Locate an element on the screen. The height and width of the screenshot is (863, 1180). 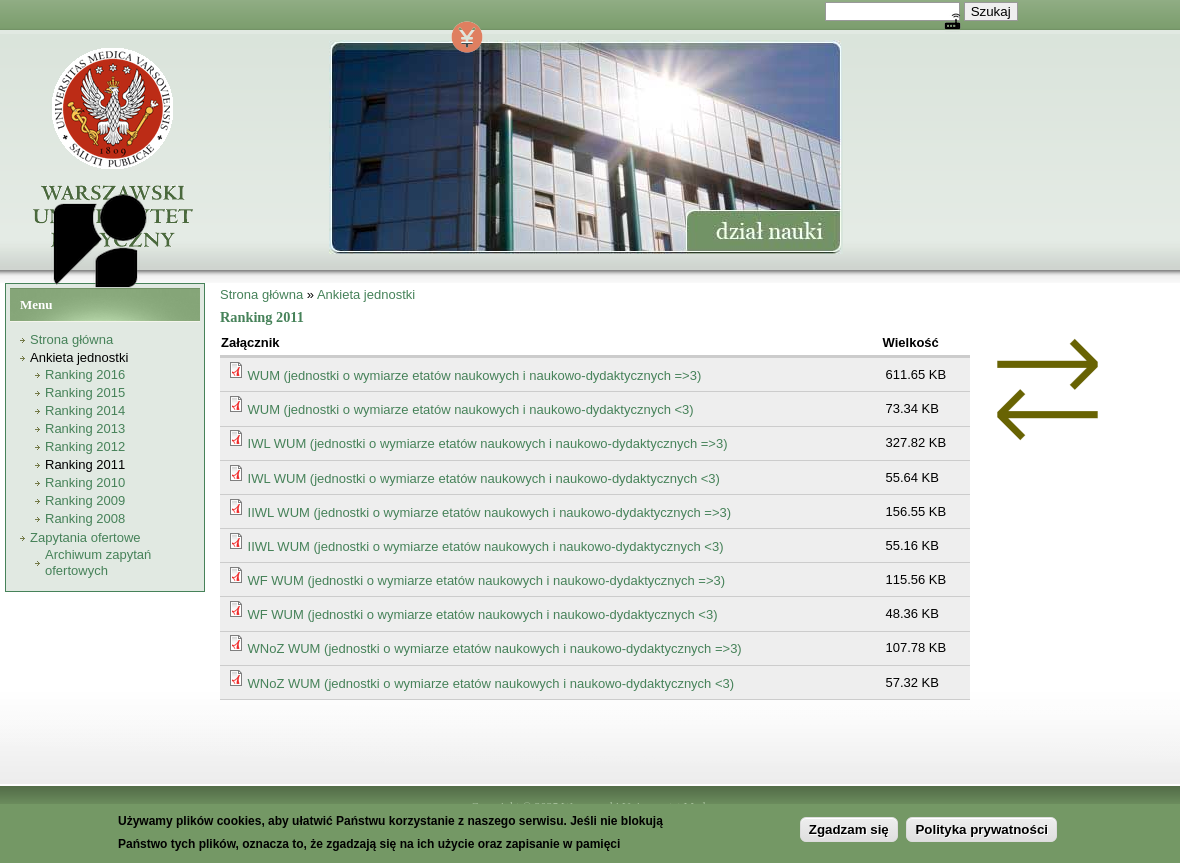
view or select Japanese yen currency is located at coordinates (467, 37).